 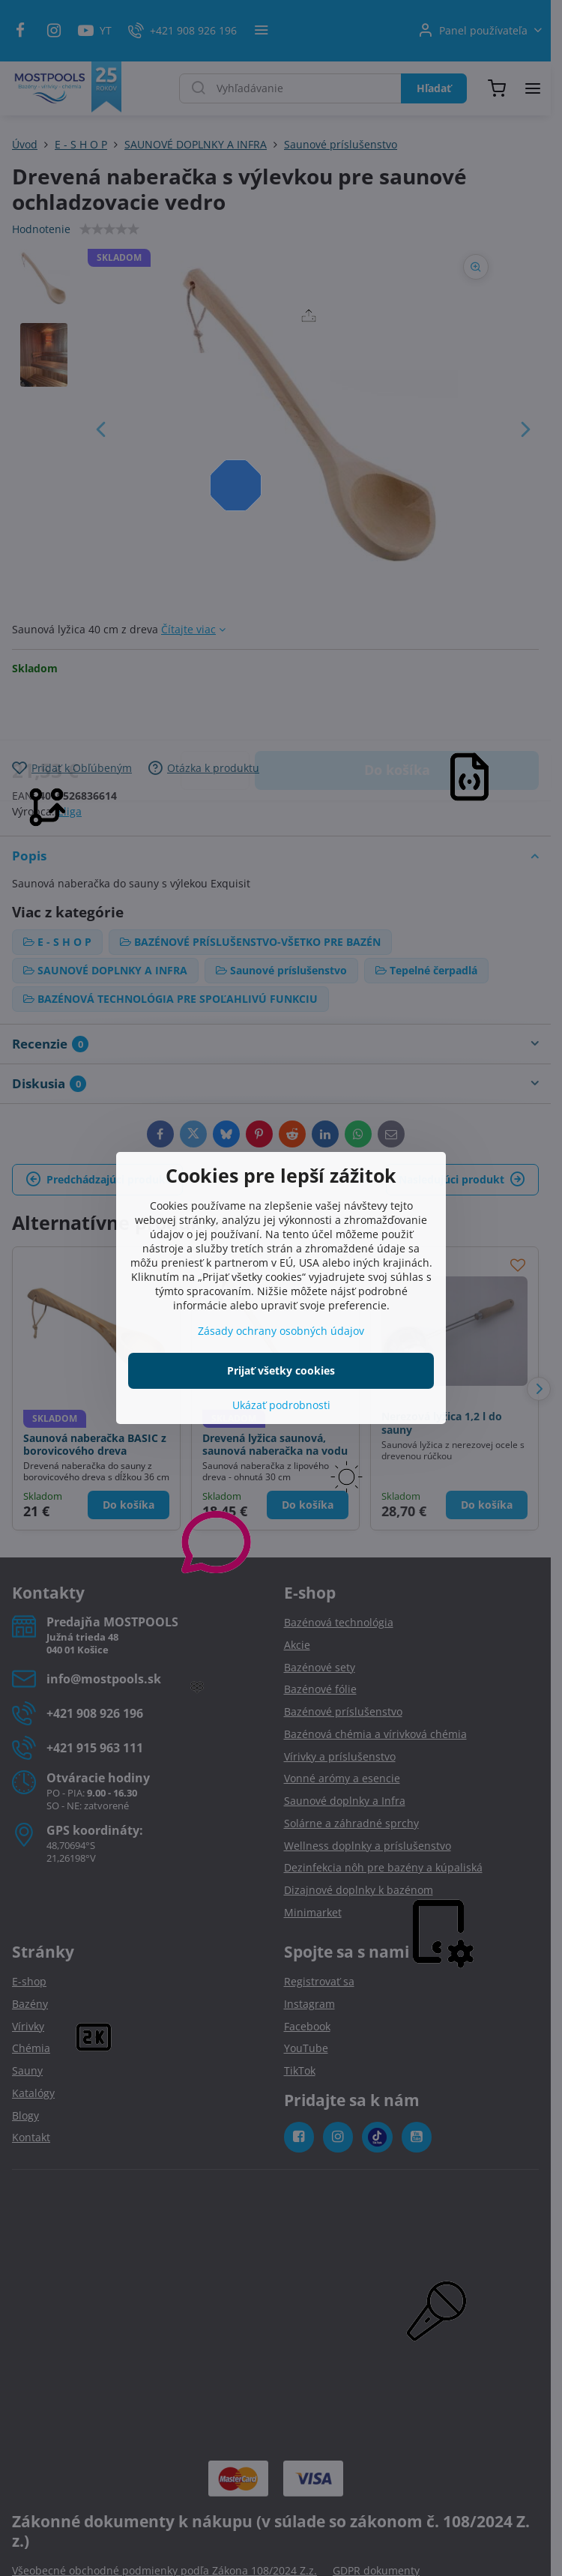 I want to click on open messaging or chat, so click(x=216, y=1542).